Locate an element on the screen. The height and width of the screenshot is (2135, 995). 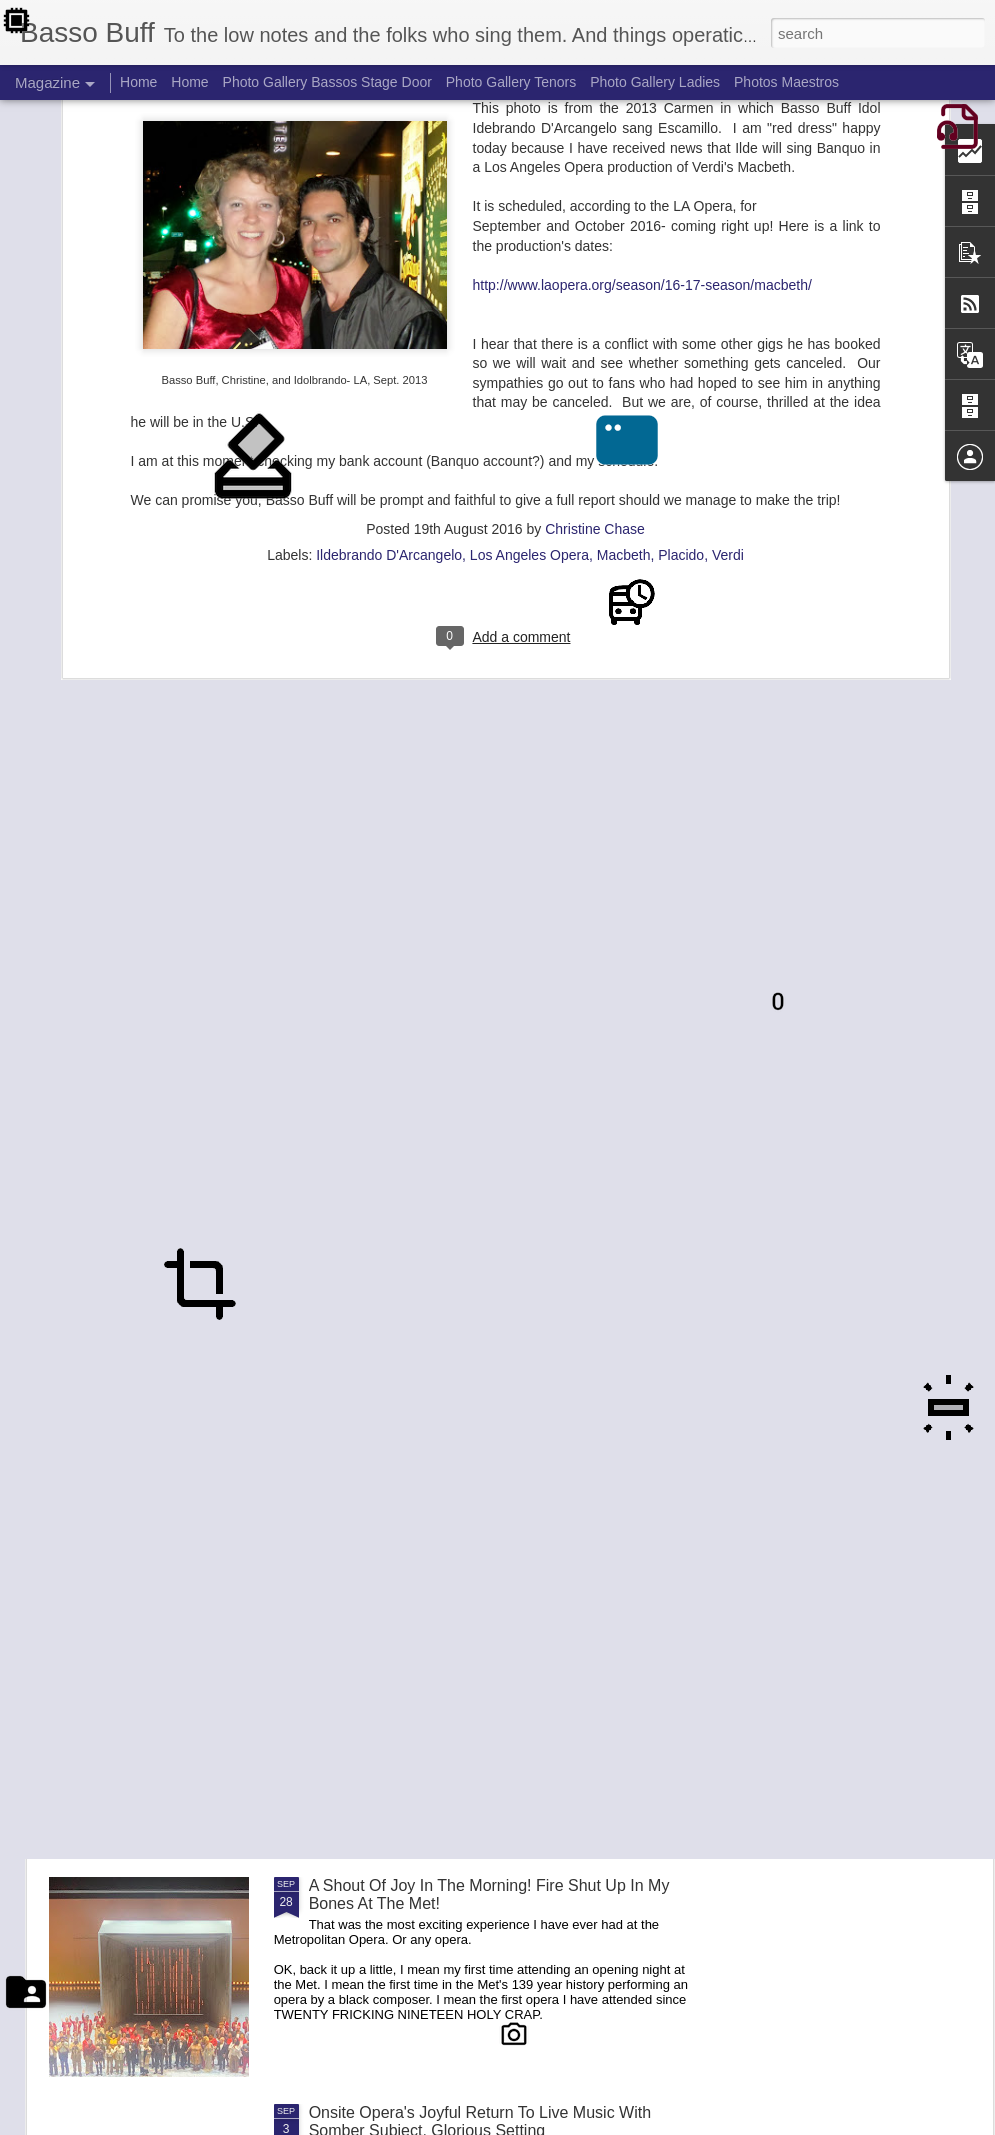
adjust panel light or display brightness is located at coordinates (948, 1407).